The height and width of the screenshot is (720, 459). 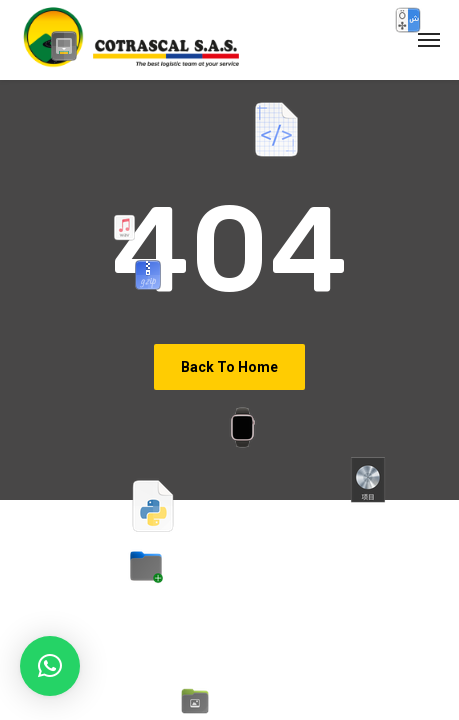 I want to click on an html template file, so click(x=276, y=129).